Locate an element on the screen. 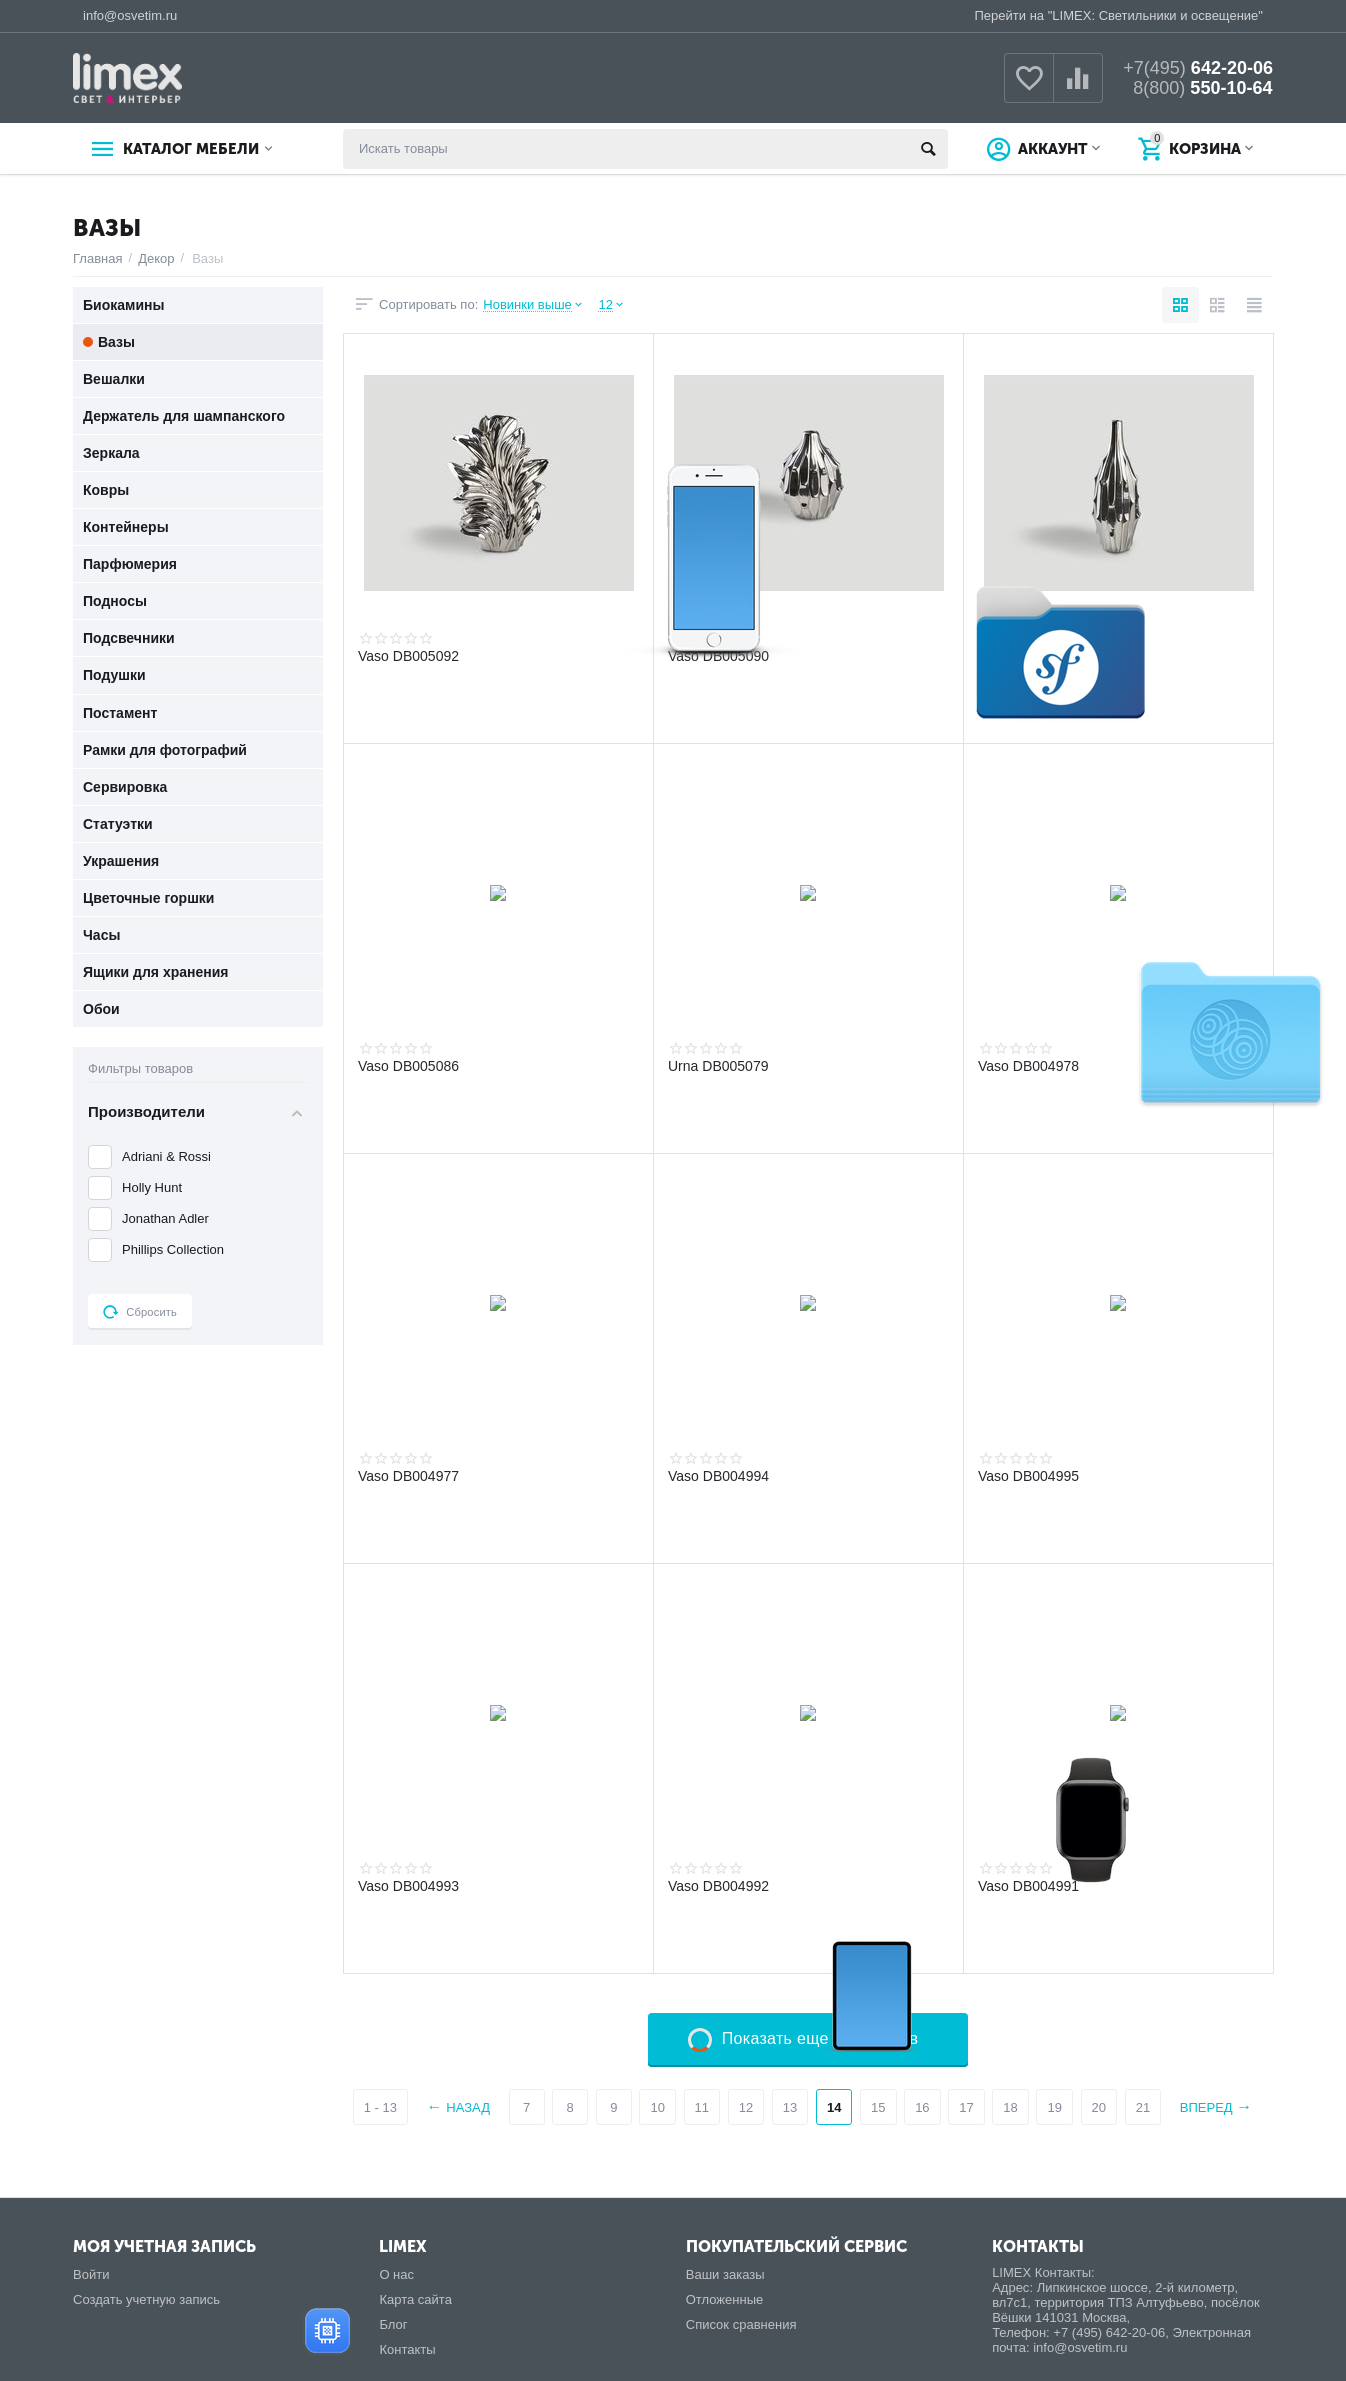 This screenshot has height=2381, width=1346. open server applications folder is located at coordinates (1230, 1032).